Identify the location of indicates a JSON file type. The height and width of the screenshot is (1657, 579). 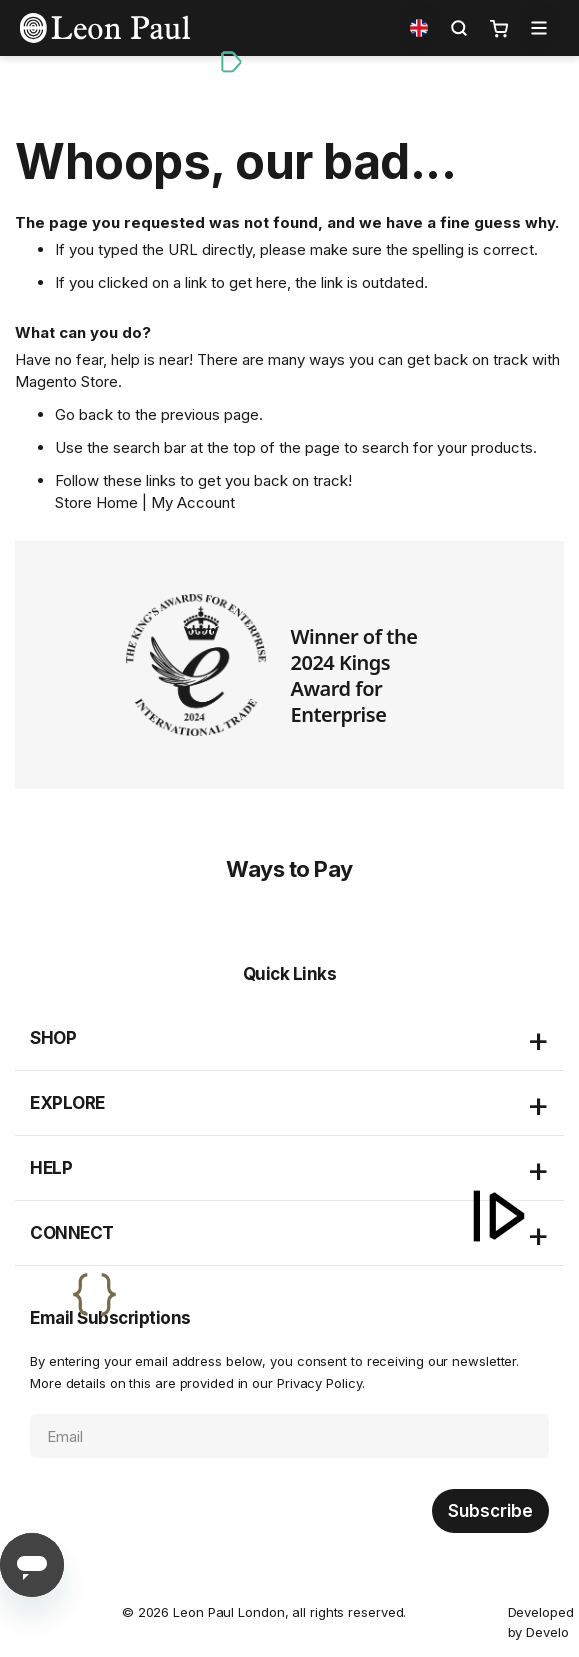
(94, 1294).